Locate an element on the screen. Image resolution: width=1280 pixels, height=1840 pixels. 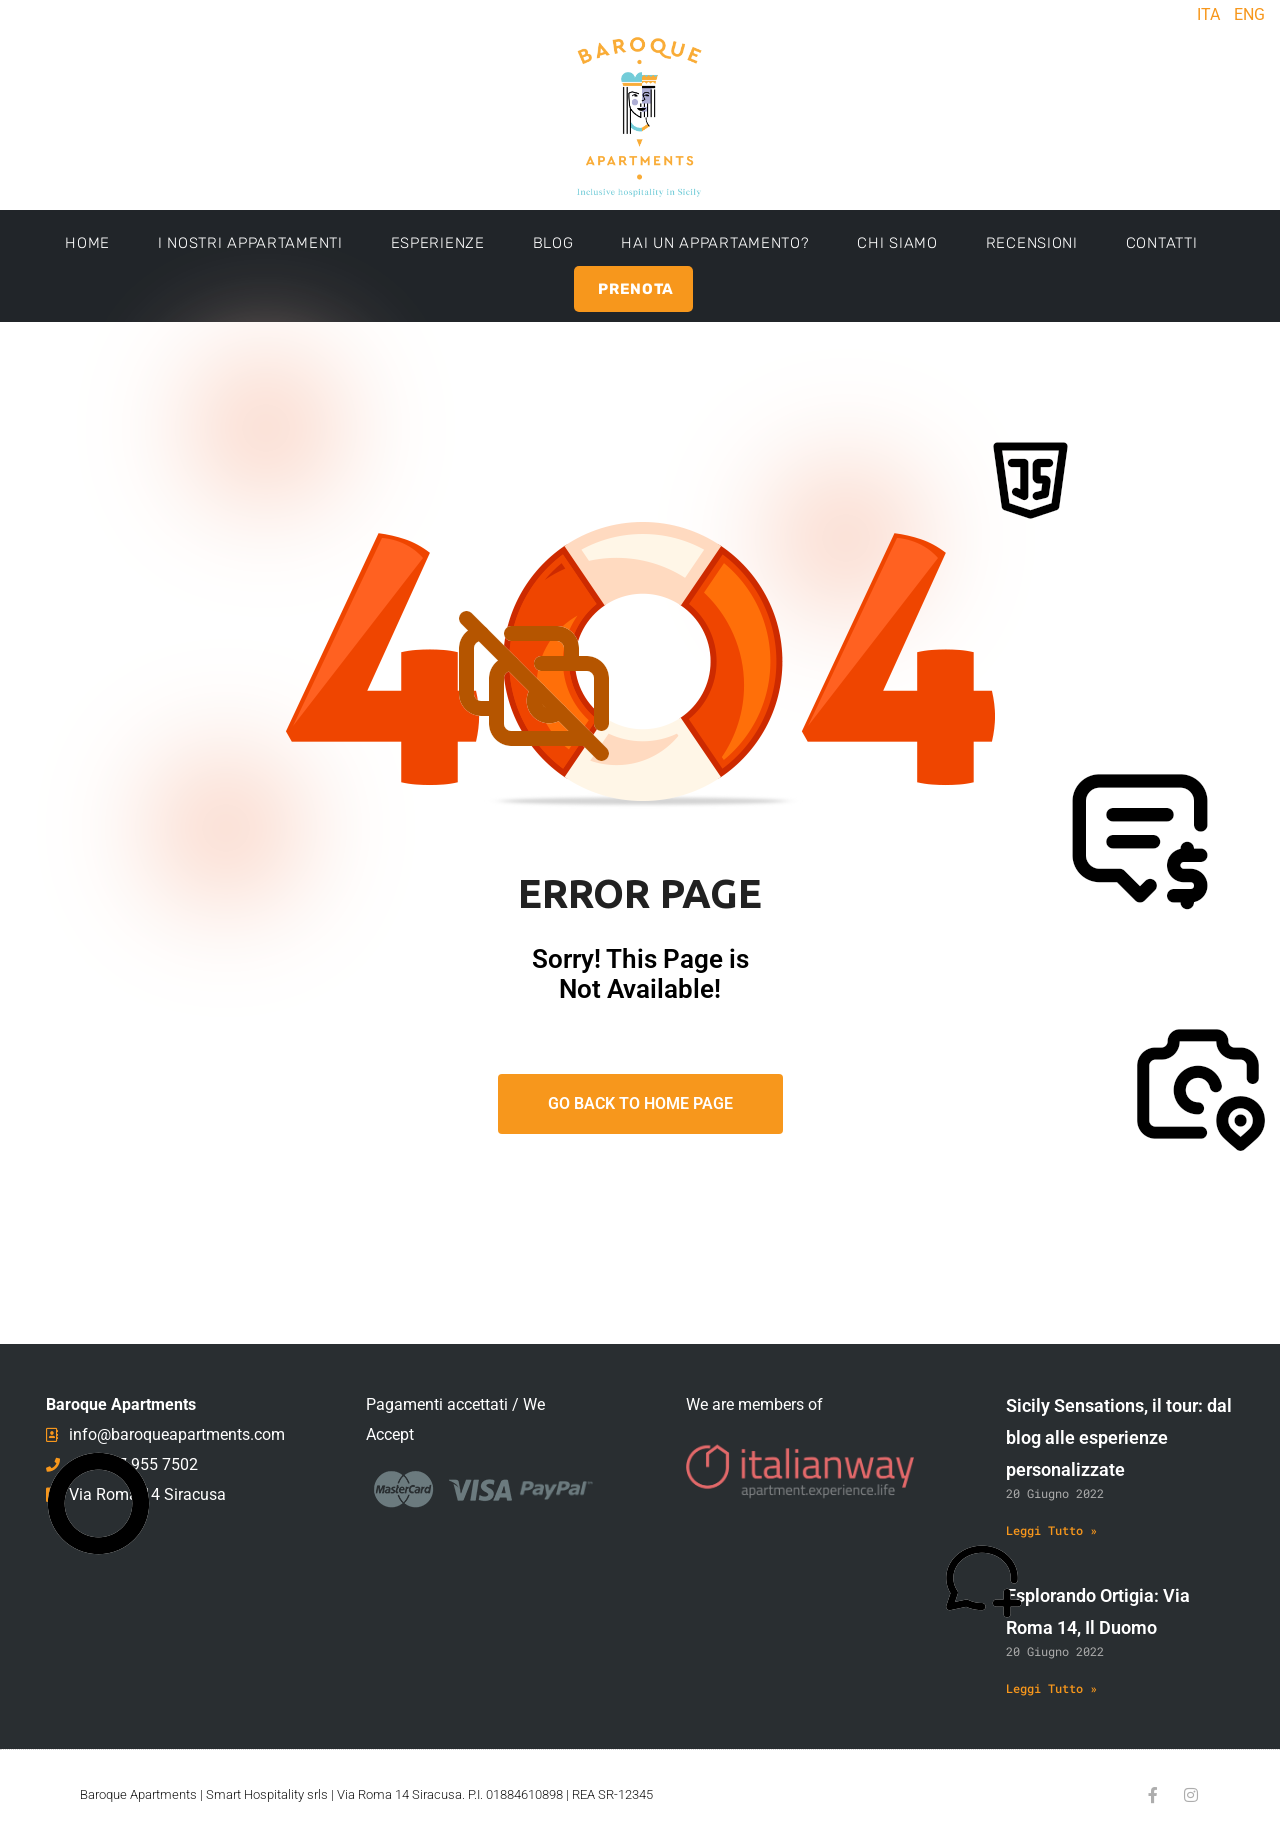
indicates payment is unavailable or disabled is located at coordinates (534, 686).